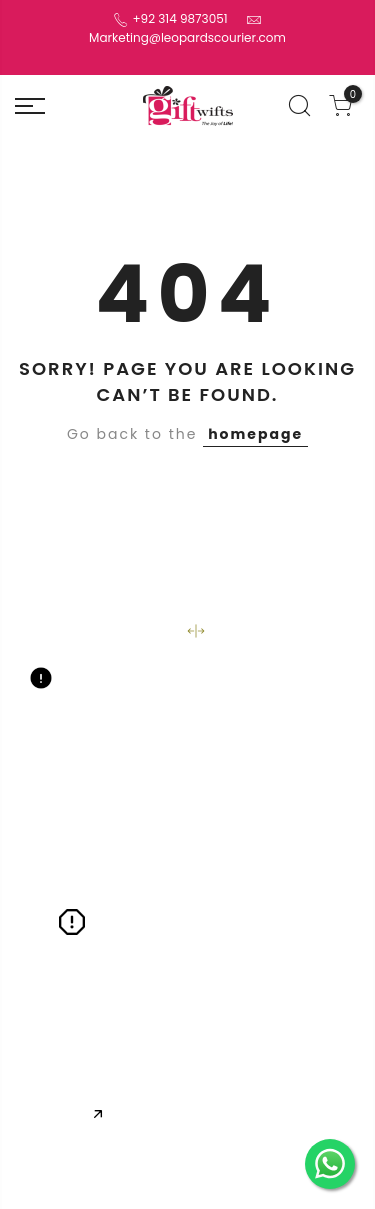 The width and height of the screenshot is (375, 1209). I want to click on stop or halt current action, so click(72, 922).